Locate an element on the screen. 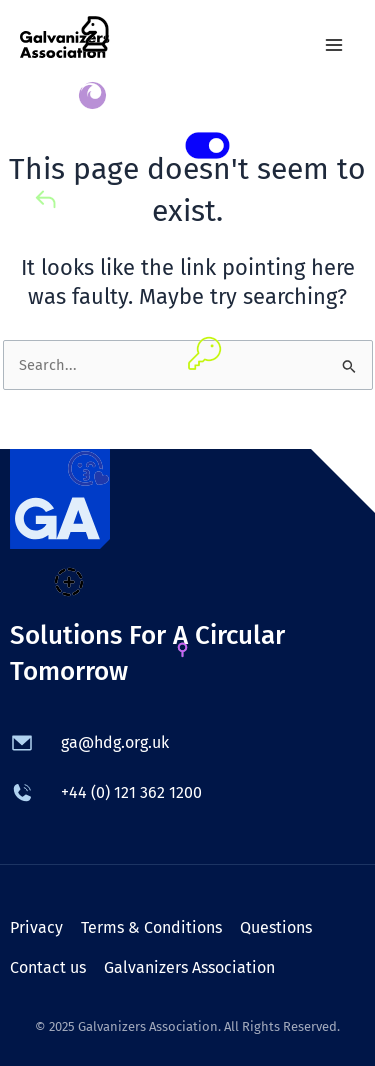 The image size is (375, 1066). indicates gender-neutral or non-binary option is located at coordinates (182, 649).